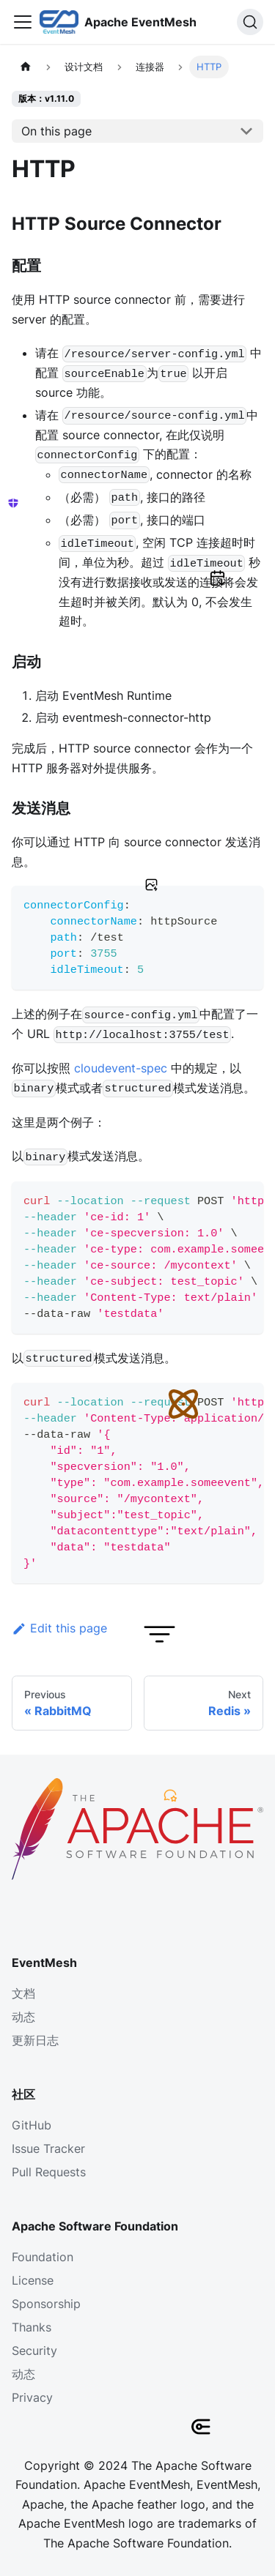 The width and height of the screenshot is (275, 2576). I want to click on download calendar or export events, so click(217, 578).